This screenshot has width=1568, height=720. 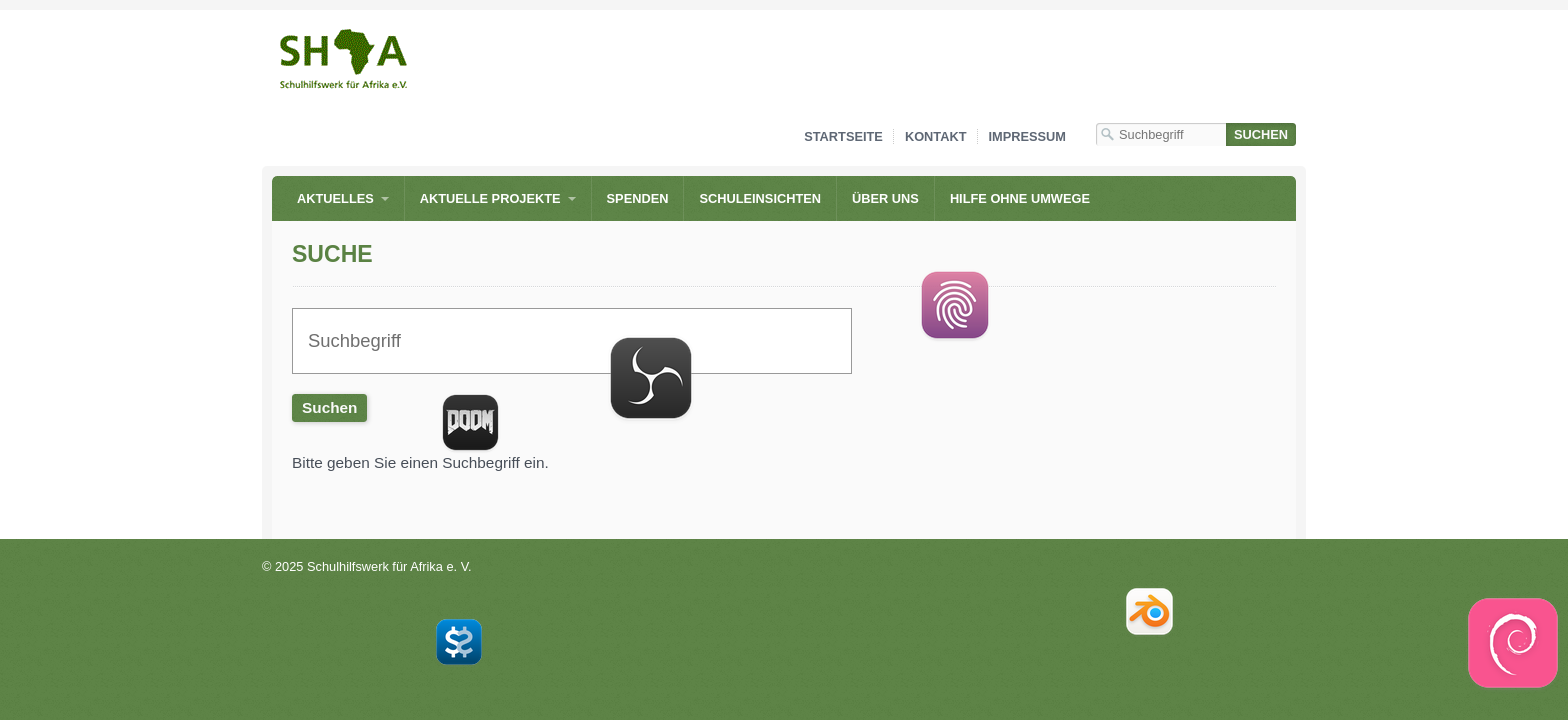 What do you see at coordinates (470, 422) in the screenshot?
I see `launch DOOM (2016) game` at bounding box center [470, 422].